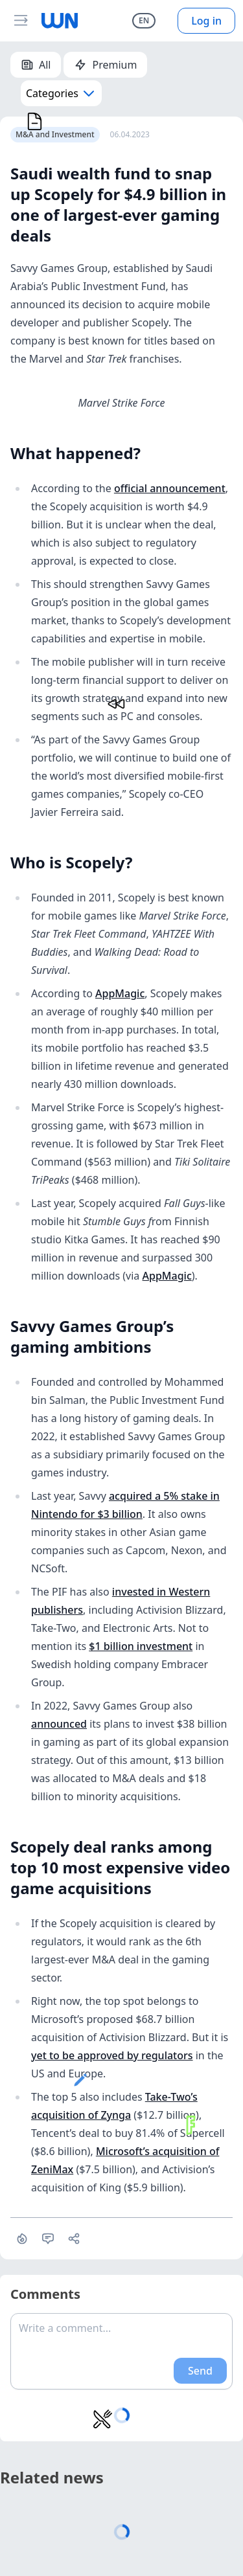  I want to click on edit content or text, so click(80, 2080).